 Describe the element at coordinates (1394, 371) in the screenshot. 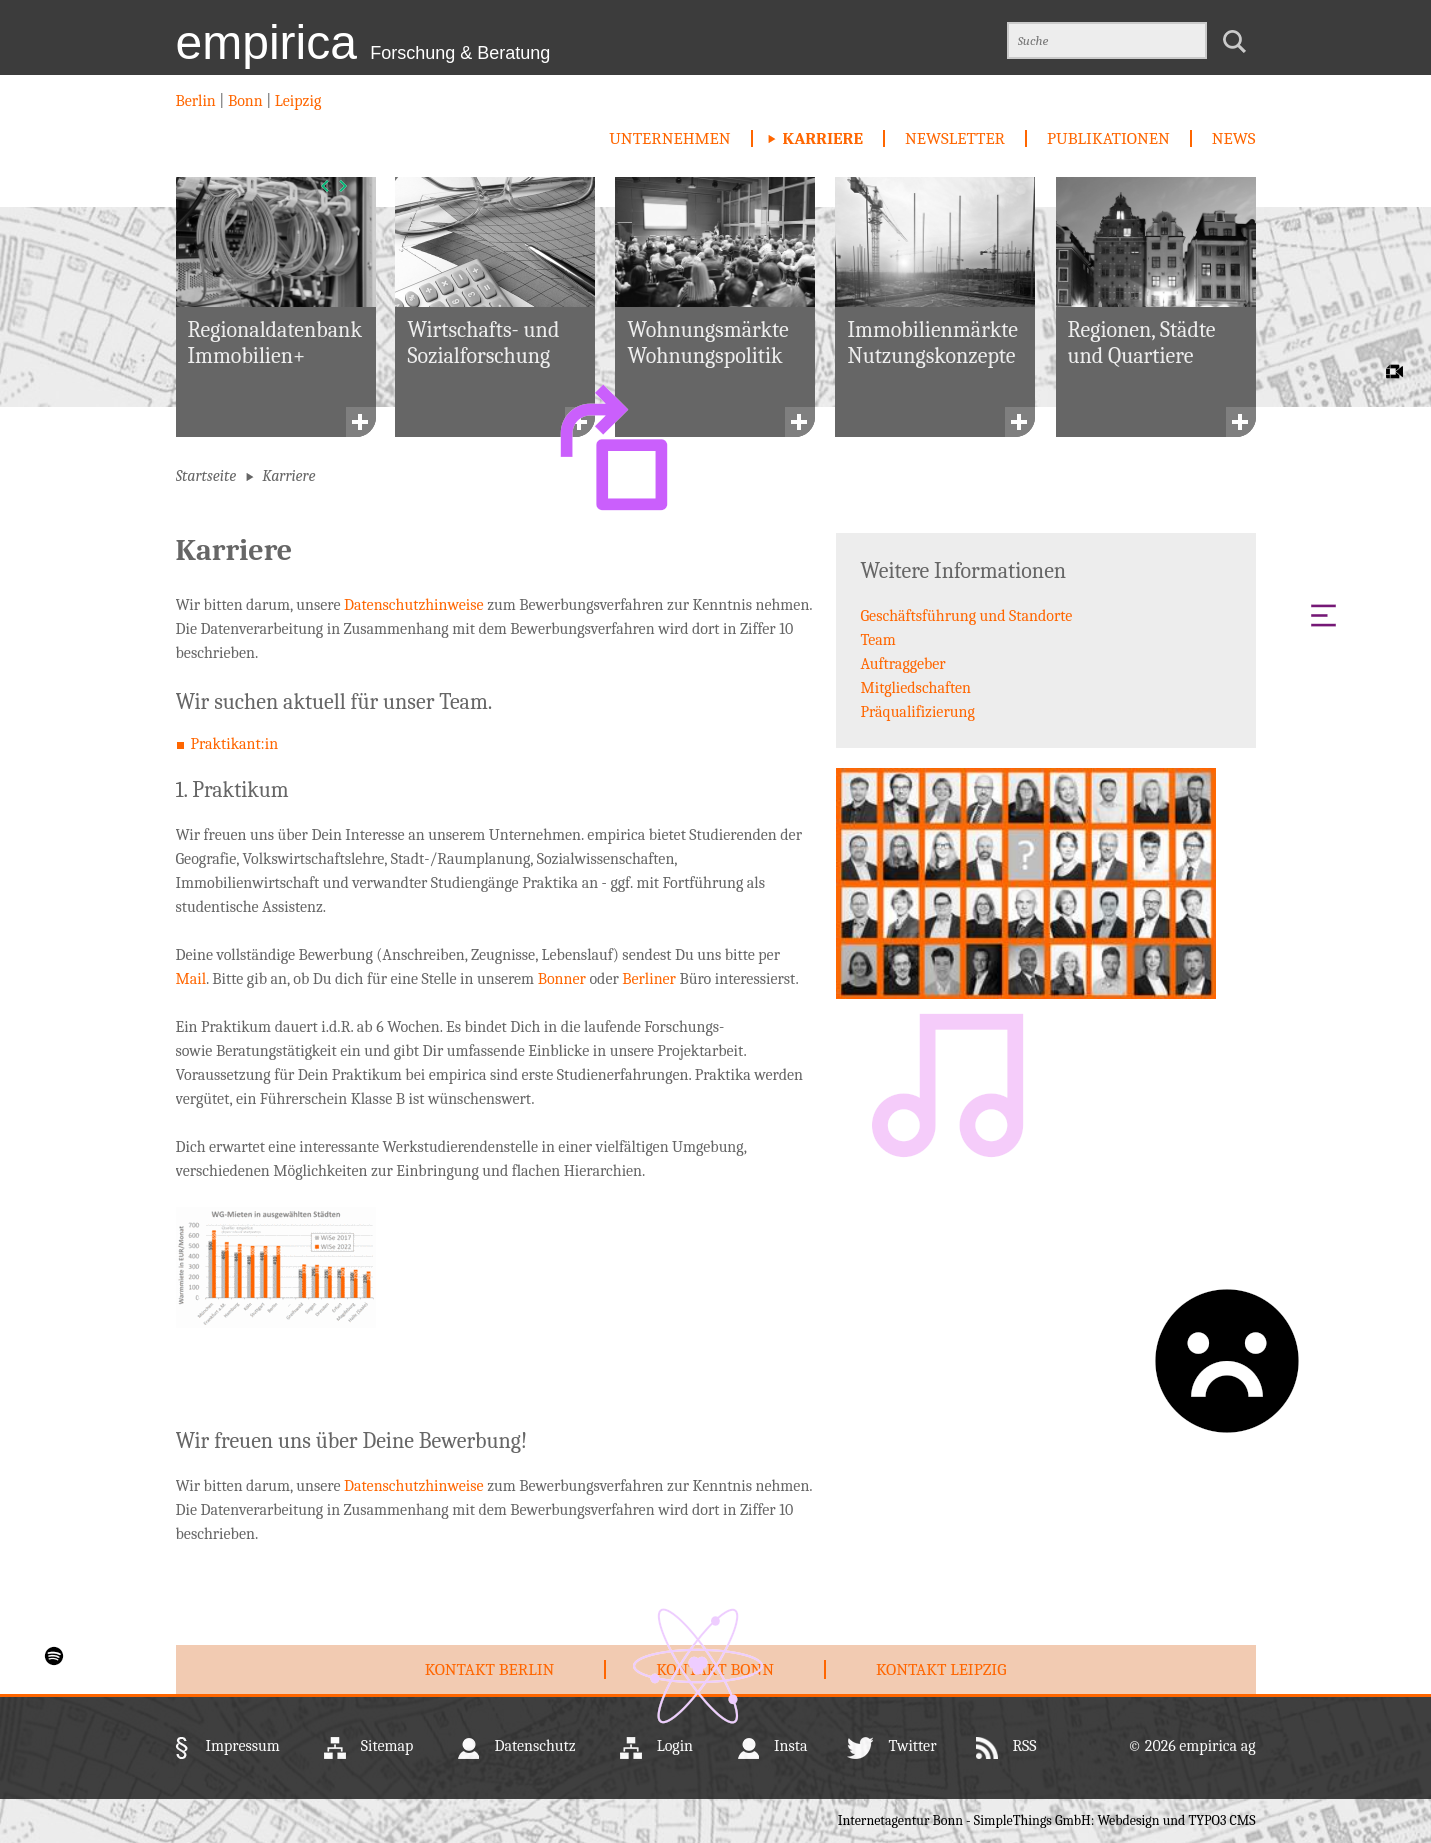

I see `join a Google Meet video call` at that location.